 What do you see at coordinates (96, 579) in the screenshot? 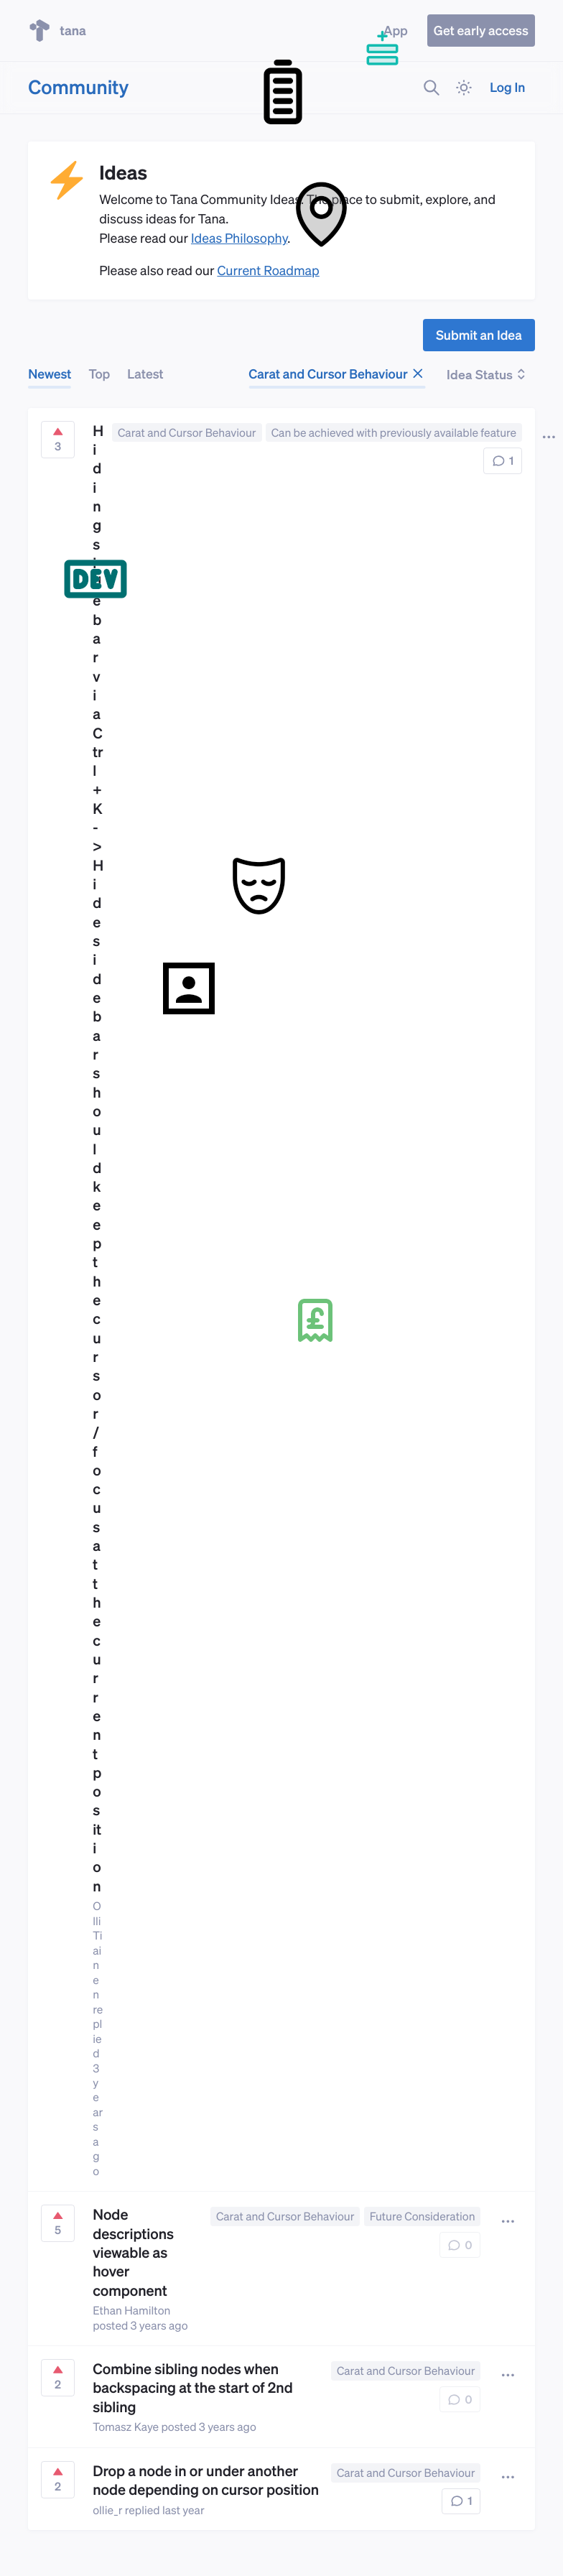
I see `link to dev.to profile or account` at bounding box center [96, 579].